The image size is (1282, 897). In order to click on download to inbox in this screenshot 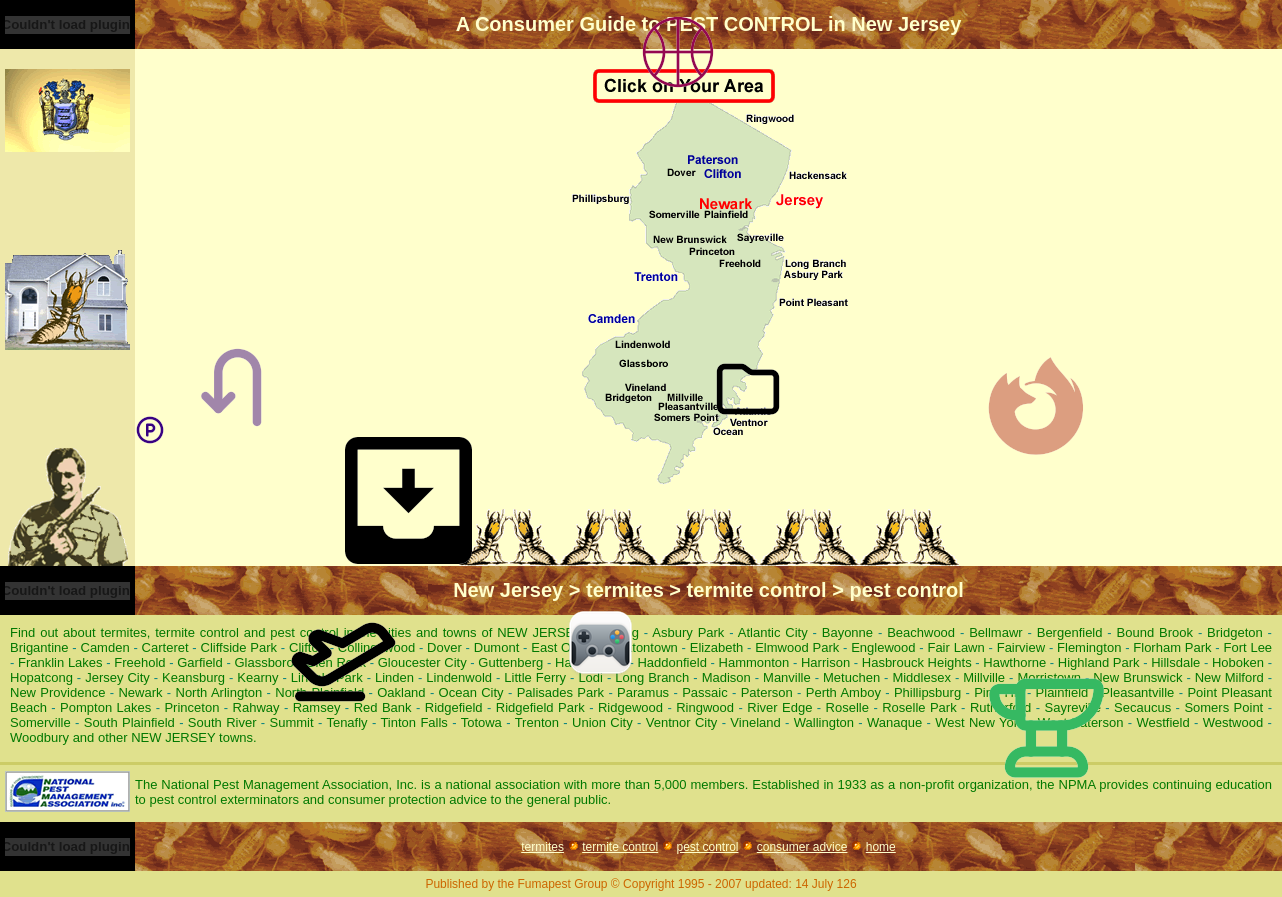, I will do `click(408, 500)`.